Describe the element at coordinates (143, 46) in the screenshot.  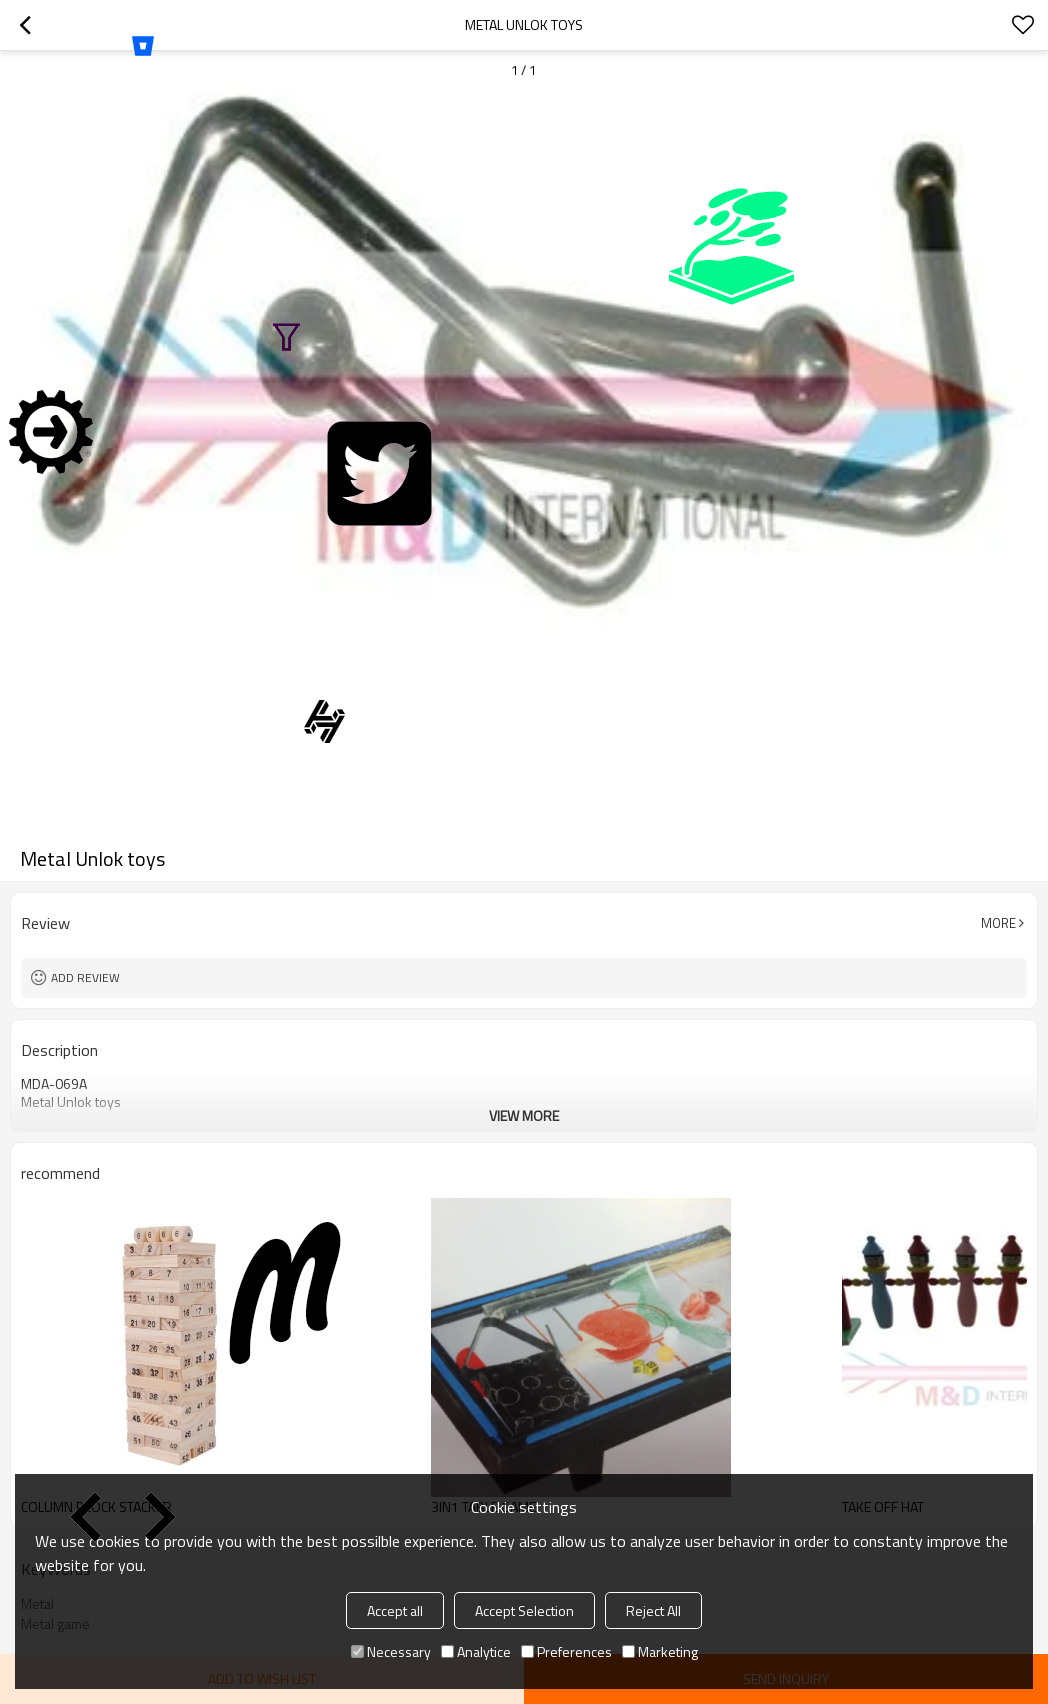
I see `open Bitbucket repository` at that location.